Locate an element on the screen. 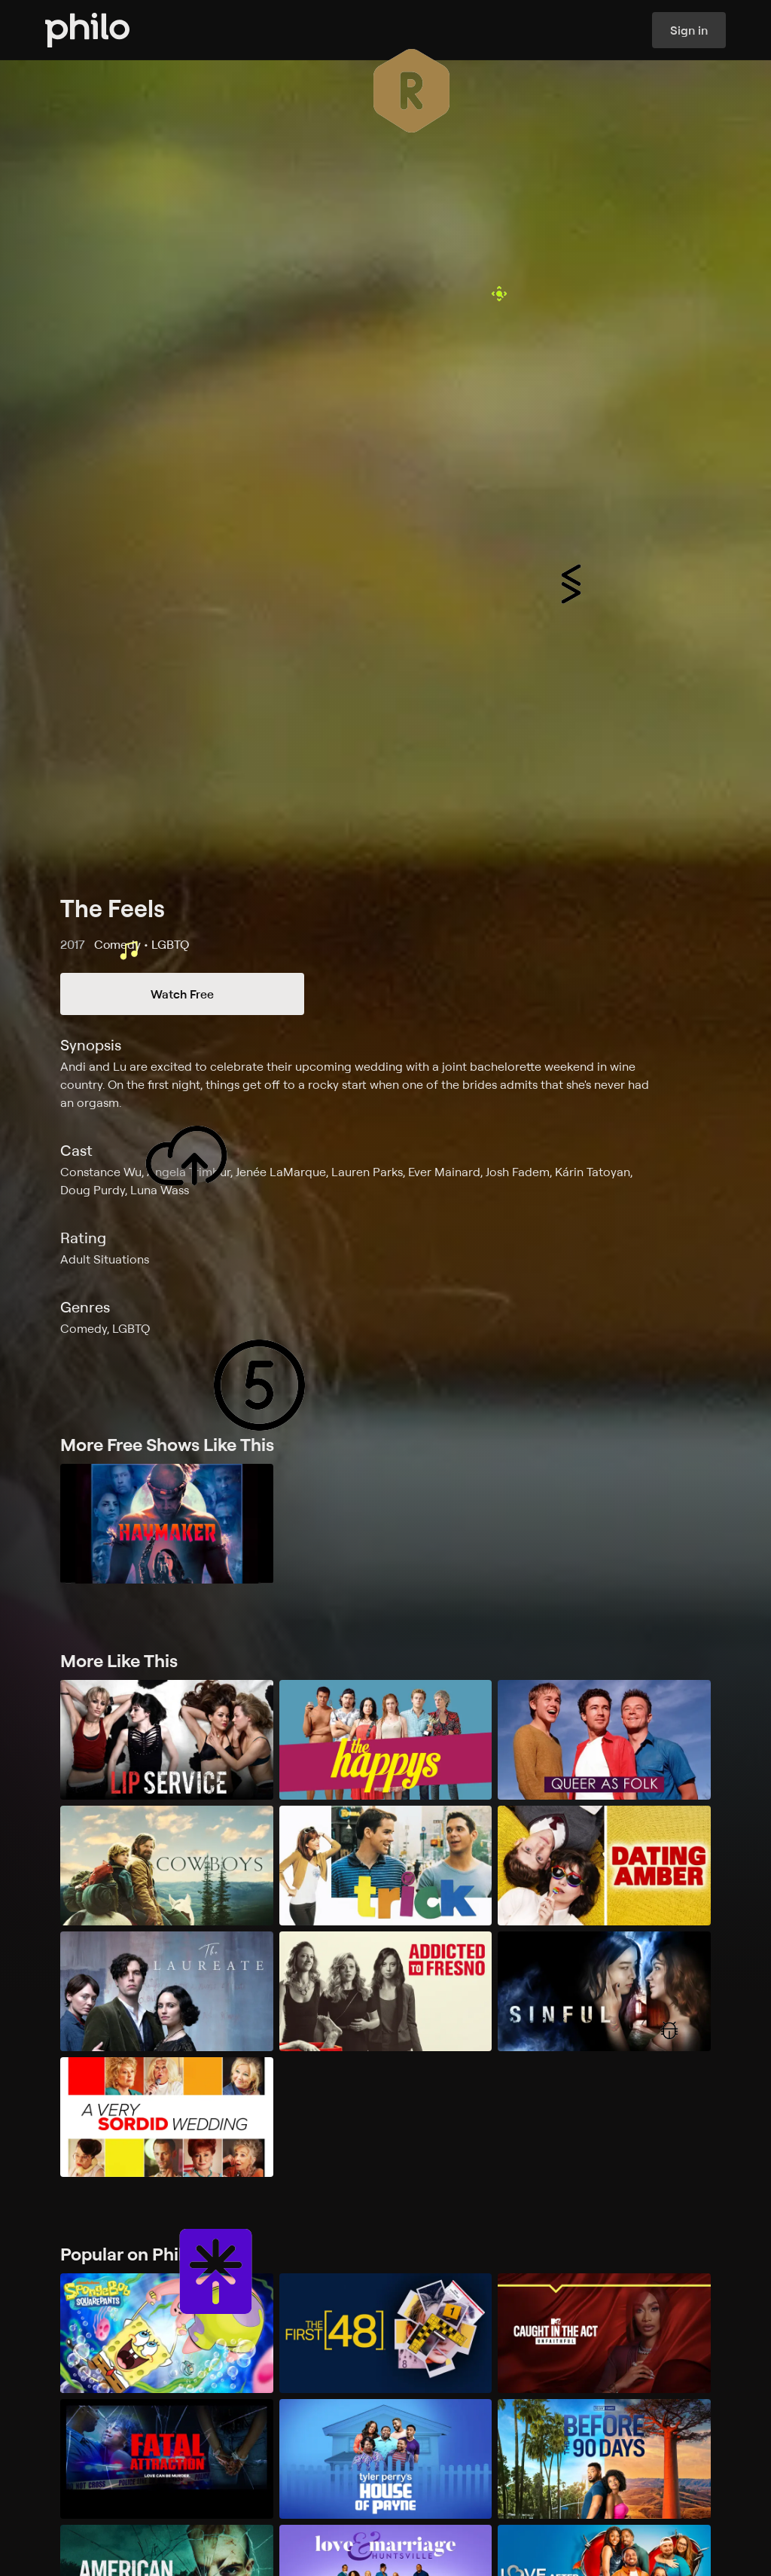 Image resolution: width=771 pixels, height=2576 pixels. upload file to cloud storage is located at coordinates (186, 1155).